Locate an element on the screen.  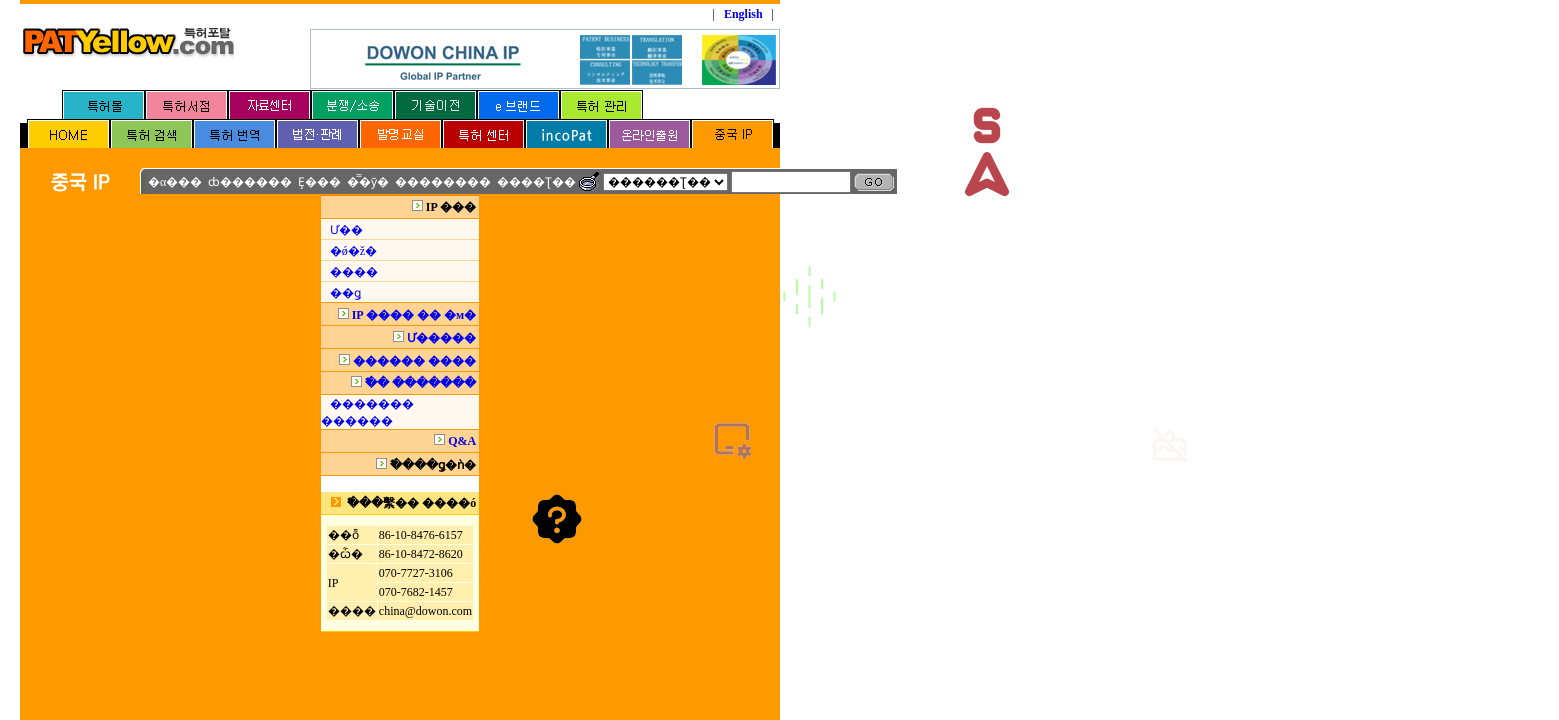
access tablet display settings is located at coordinates (732, 439).